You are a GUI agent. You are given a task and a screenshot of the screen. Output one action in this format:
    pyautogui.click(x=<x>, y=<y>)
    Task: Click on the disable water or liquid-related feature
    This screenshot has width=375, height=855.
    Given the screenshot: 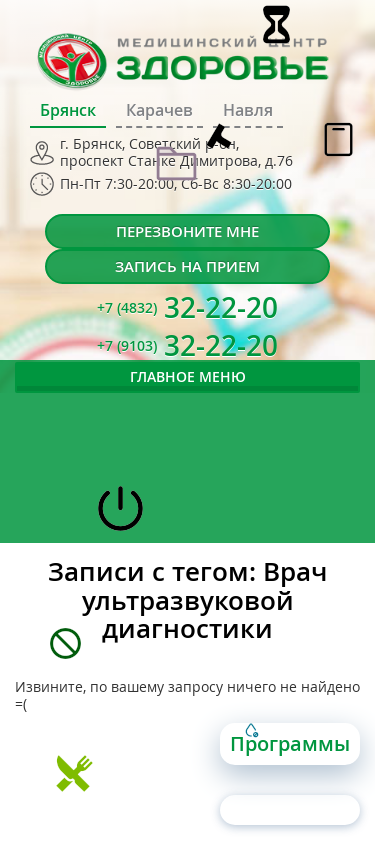 What is the action you would take?
    pyautogui.click(x=251, y=730)
    